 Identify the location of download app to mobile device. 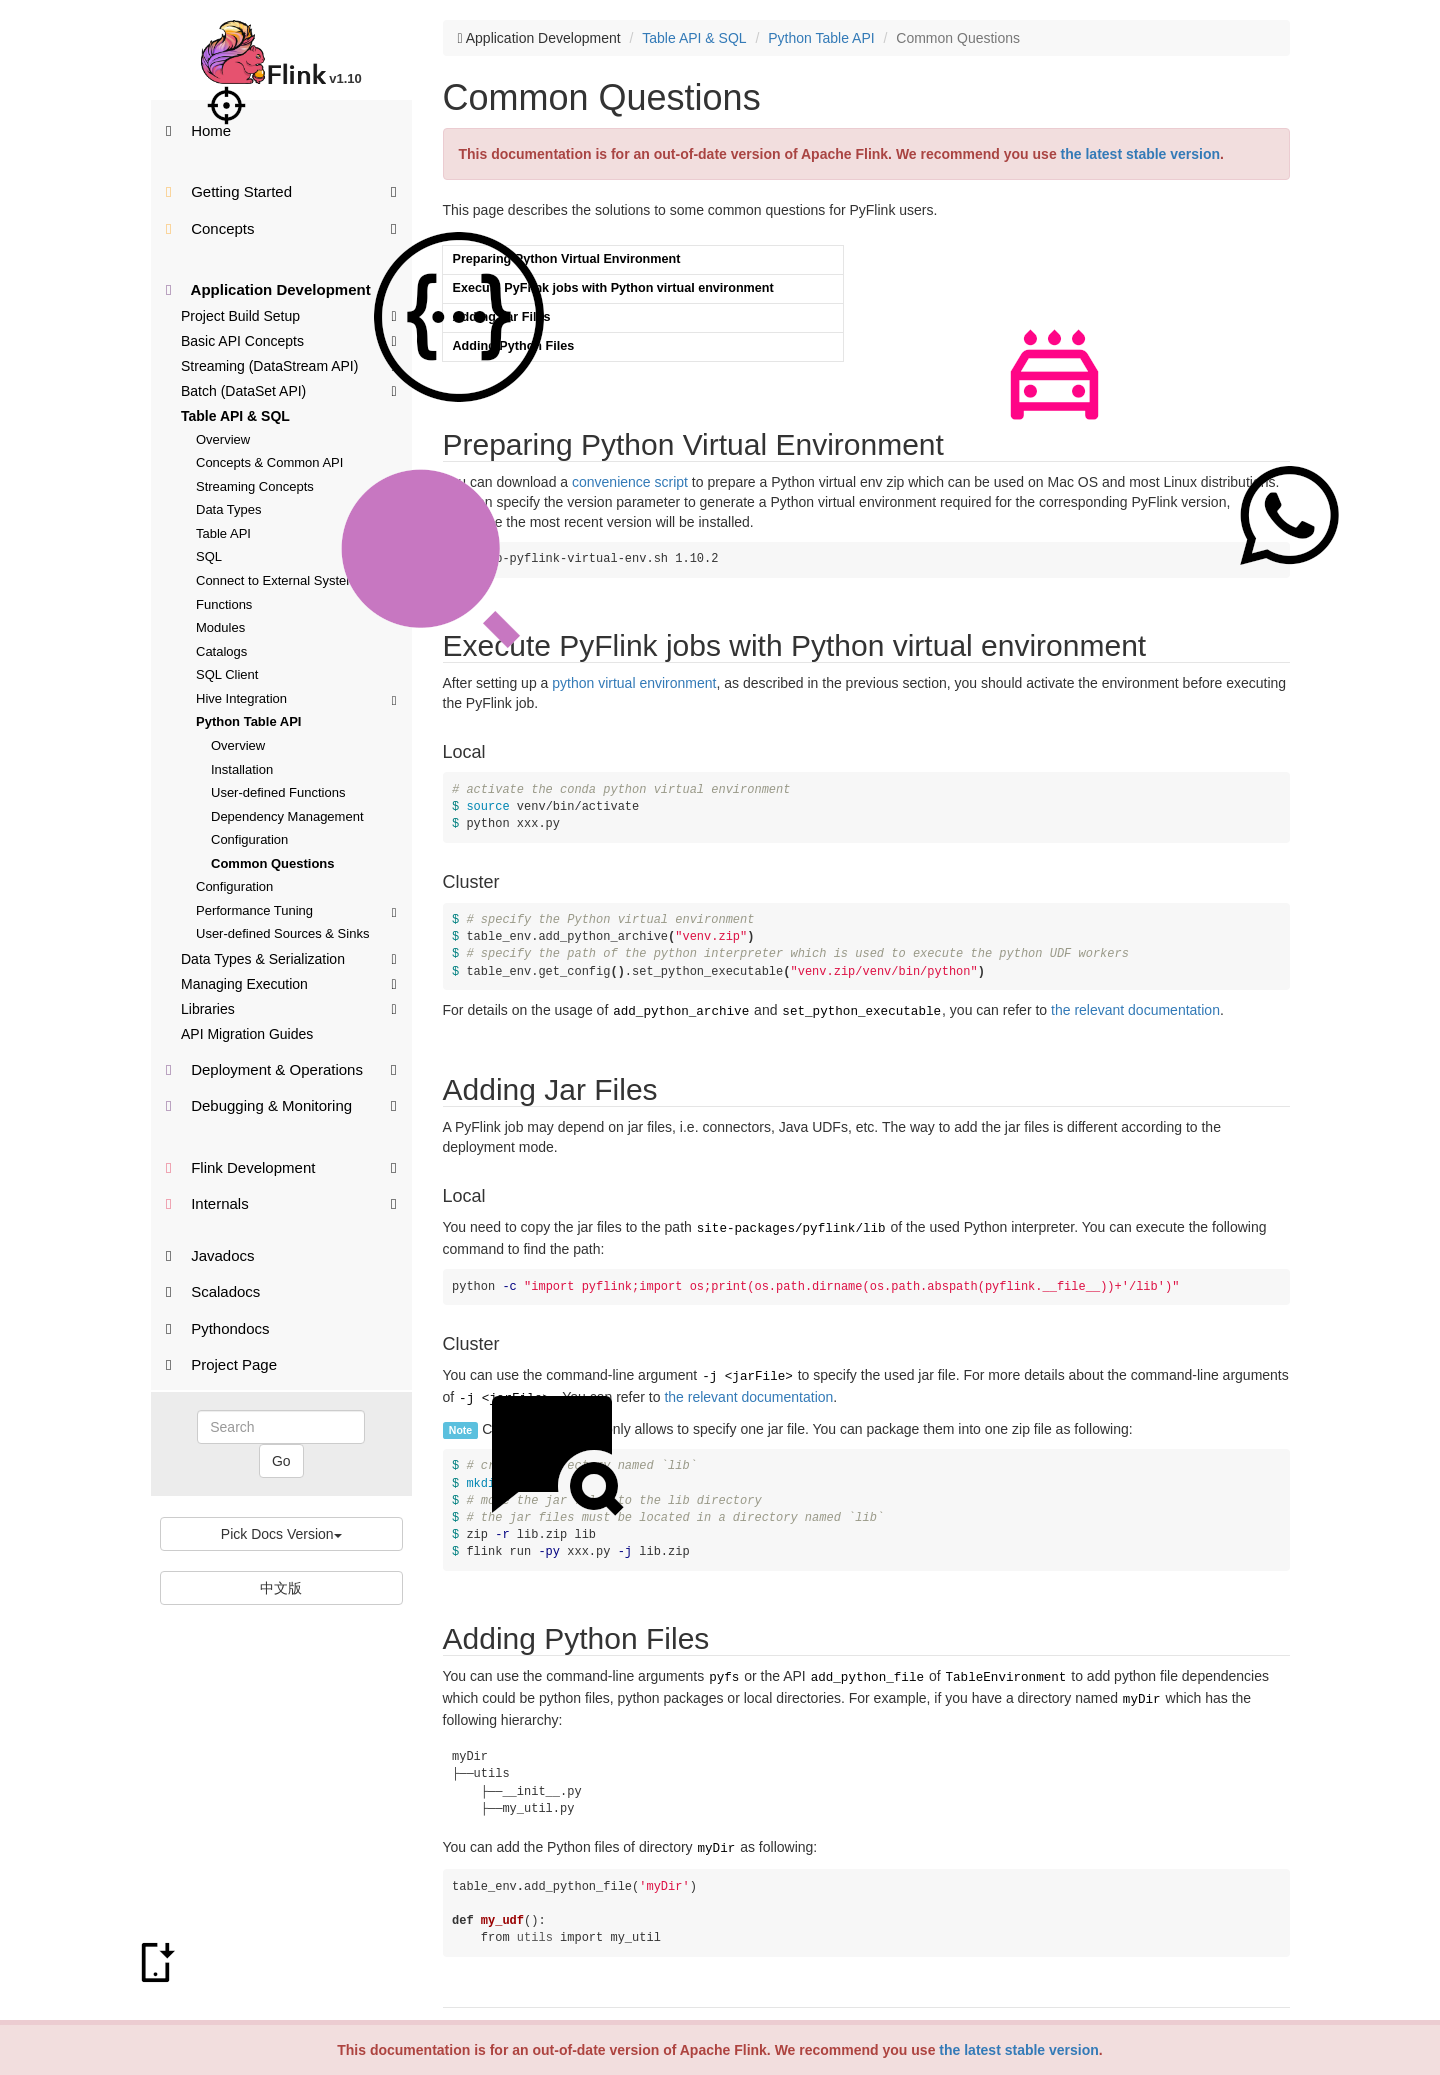
(155, 1962).